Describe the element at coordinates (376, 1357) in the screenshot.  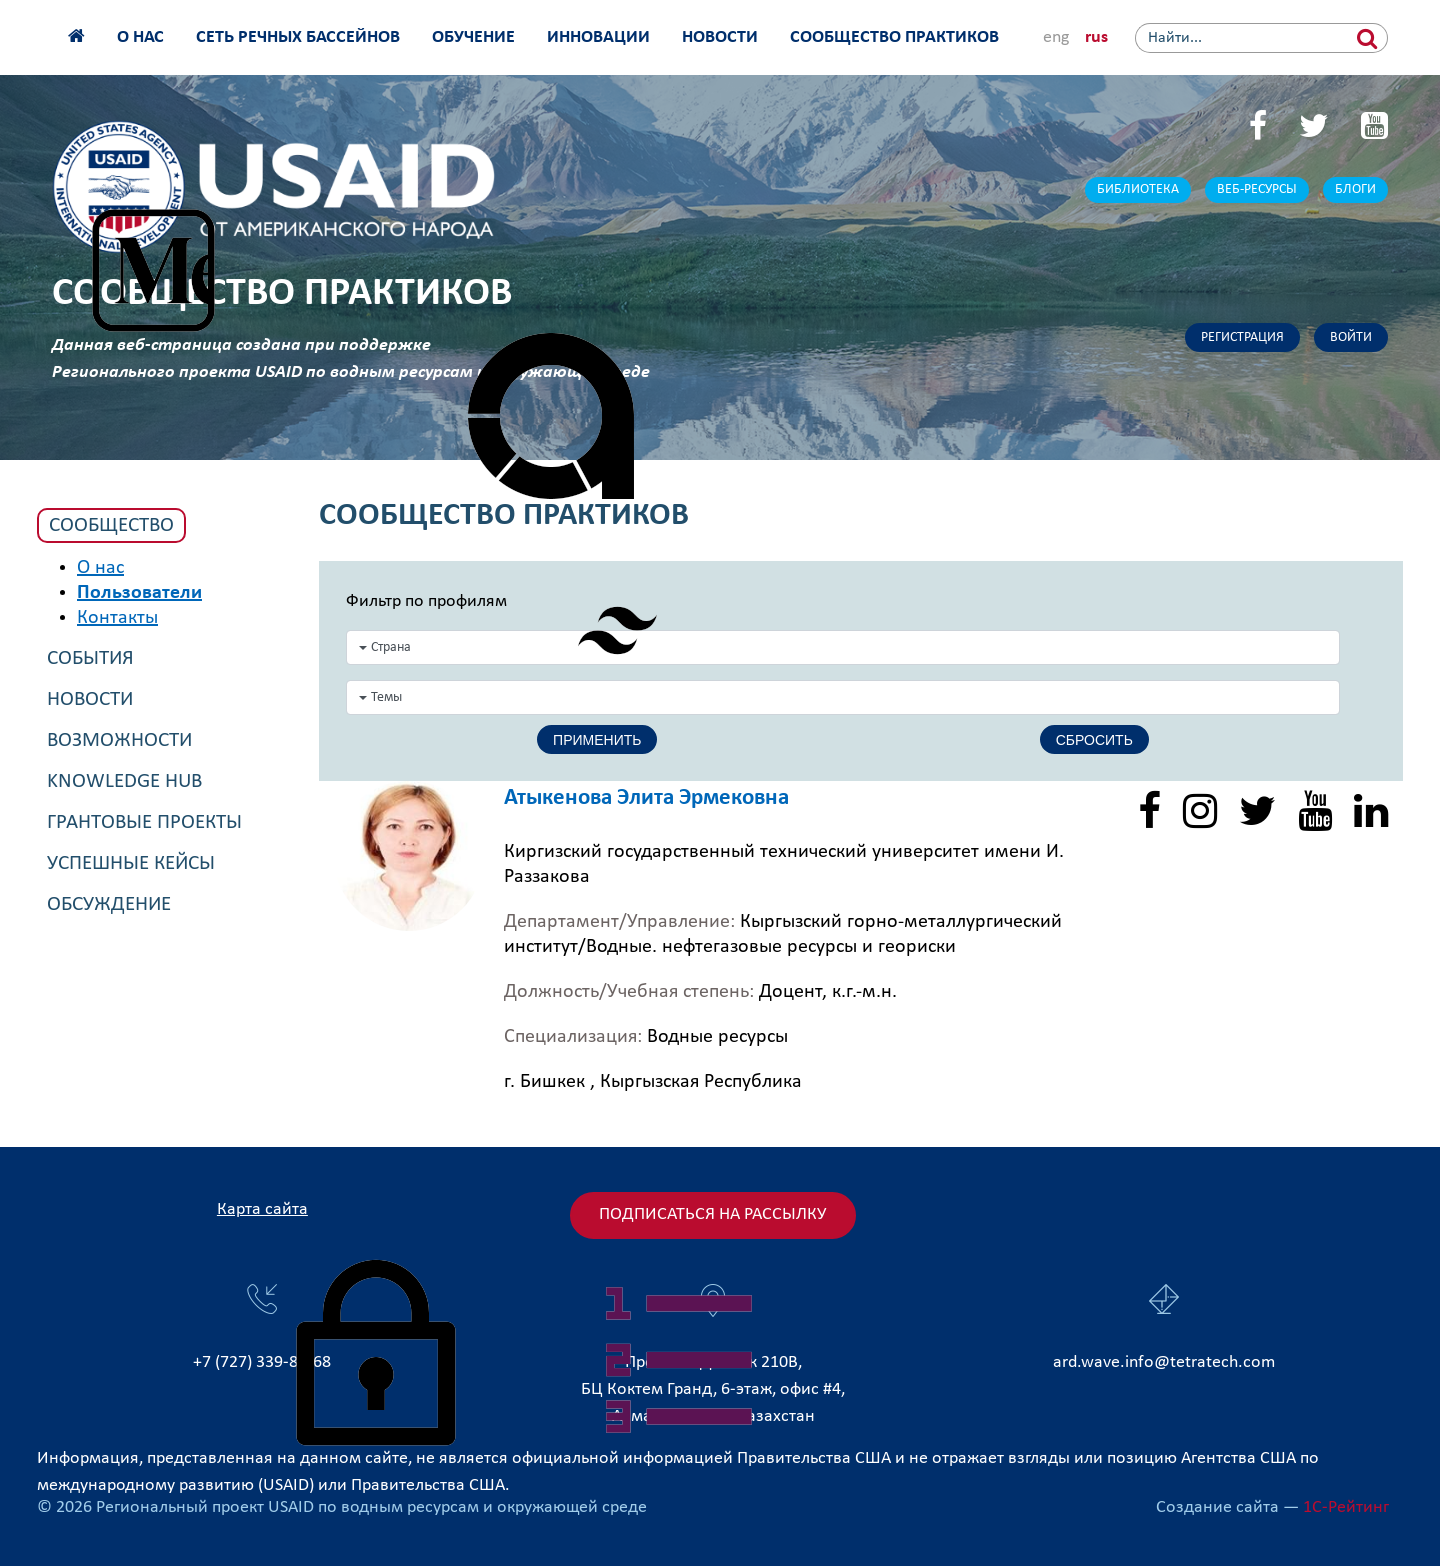
I see `lock or secure this item` at that location.